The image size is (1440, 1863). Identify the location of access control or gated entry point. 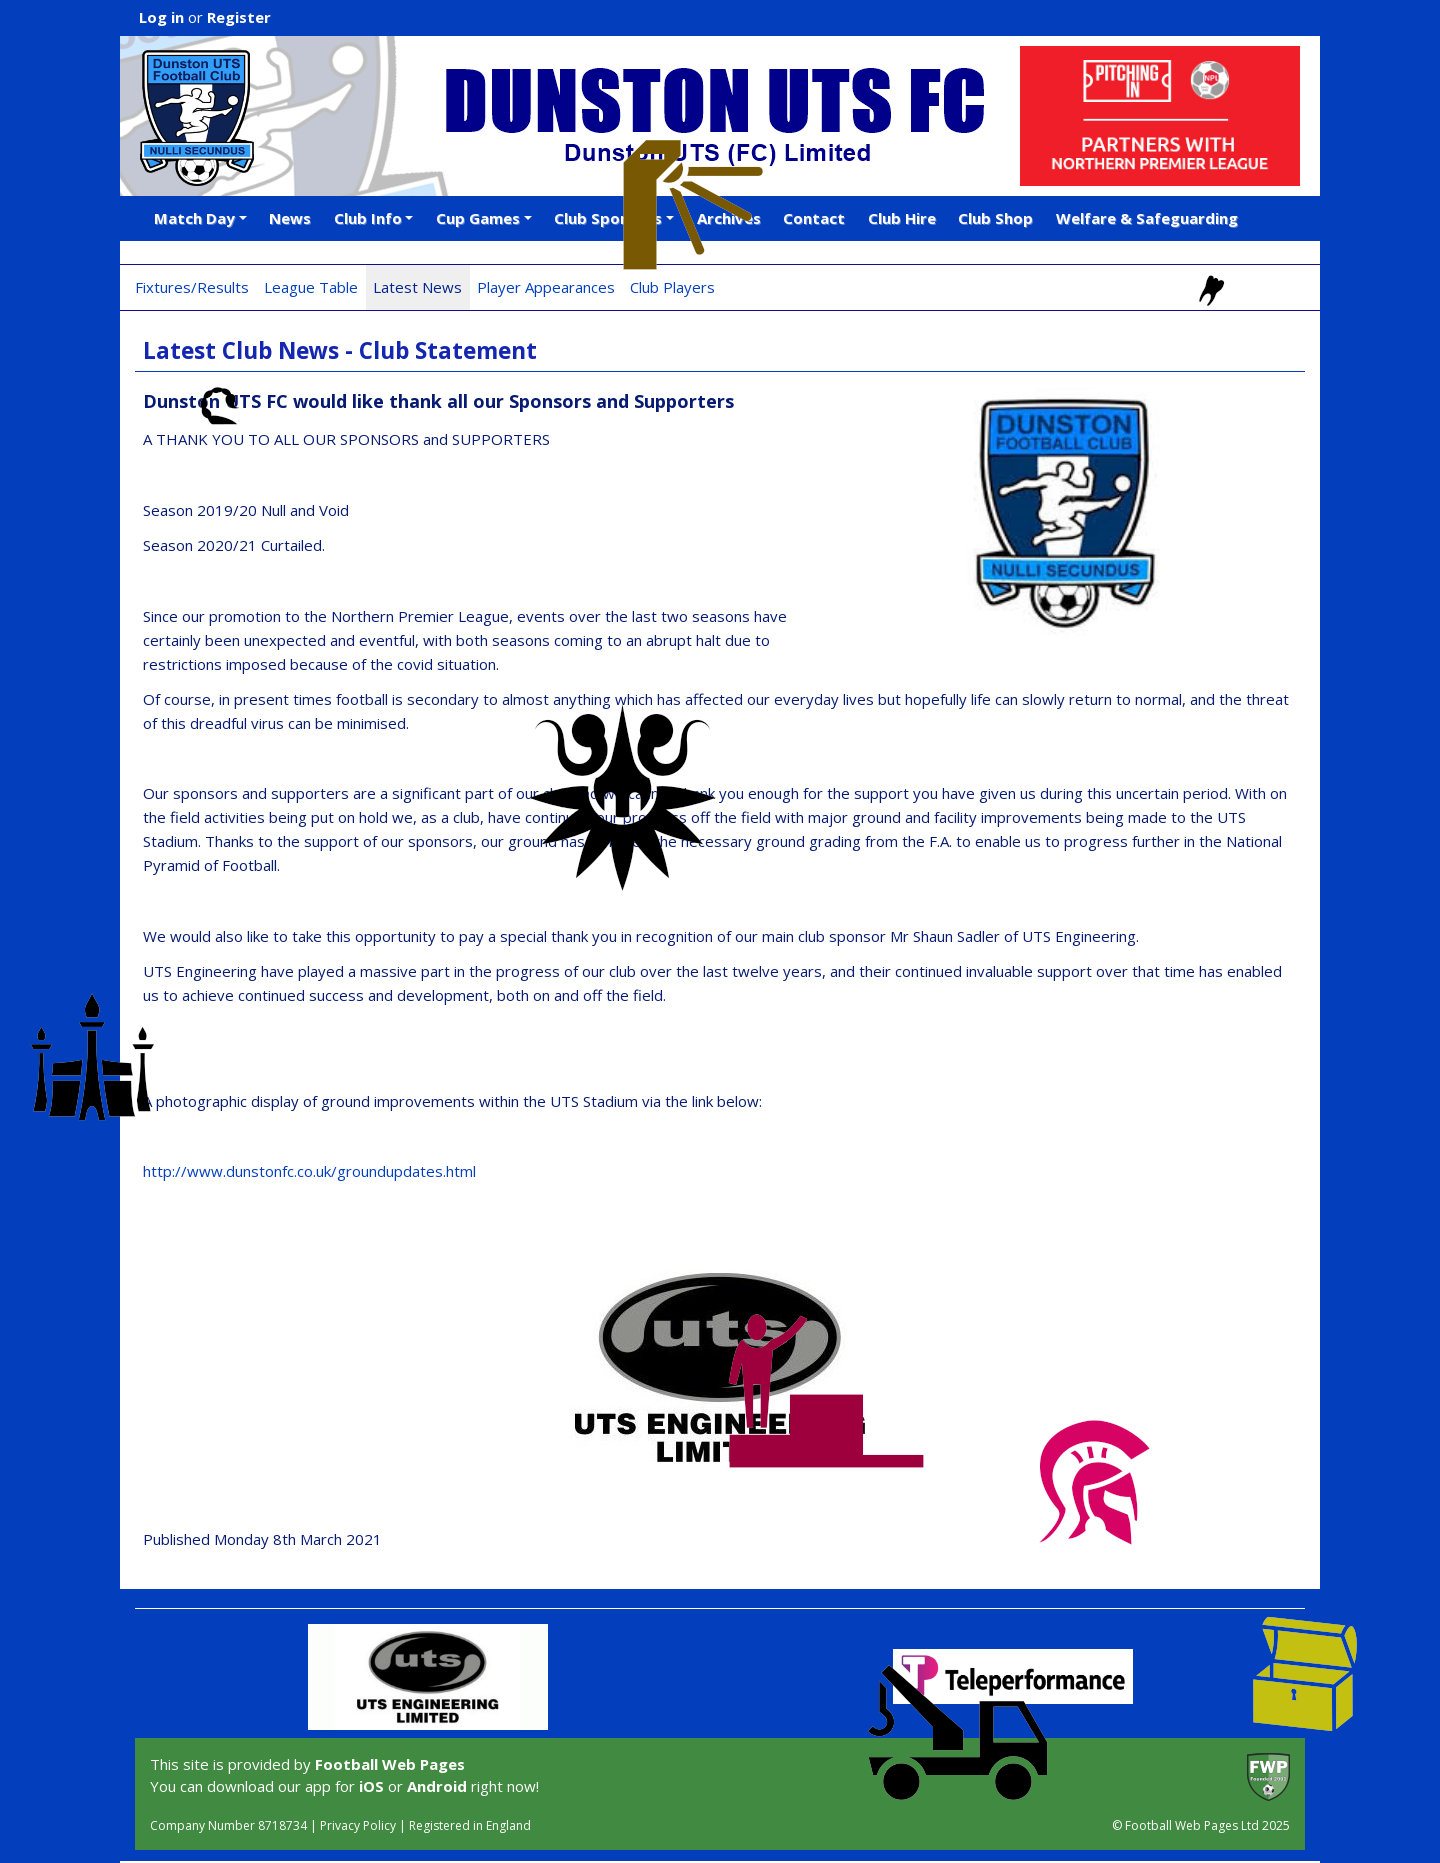
(693, 200).